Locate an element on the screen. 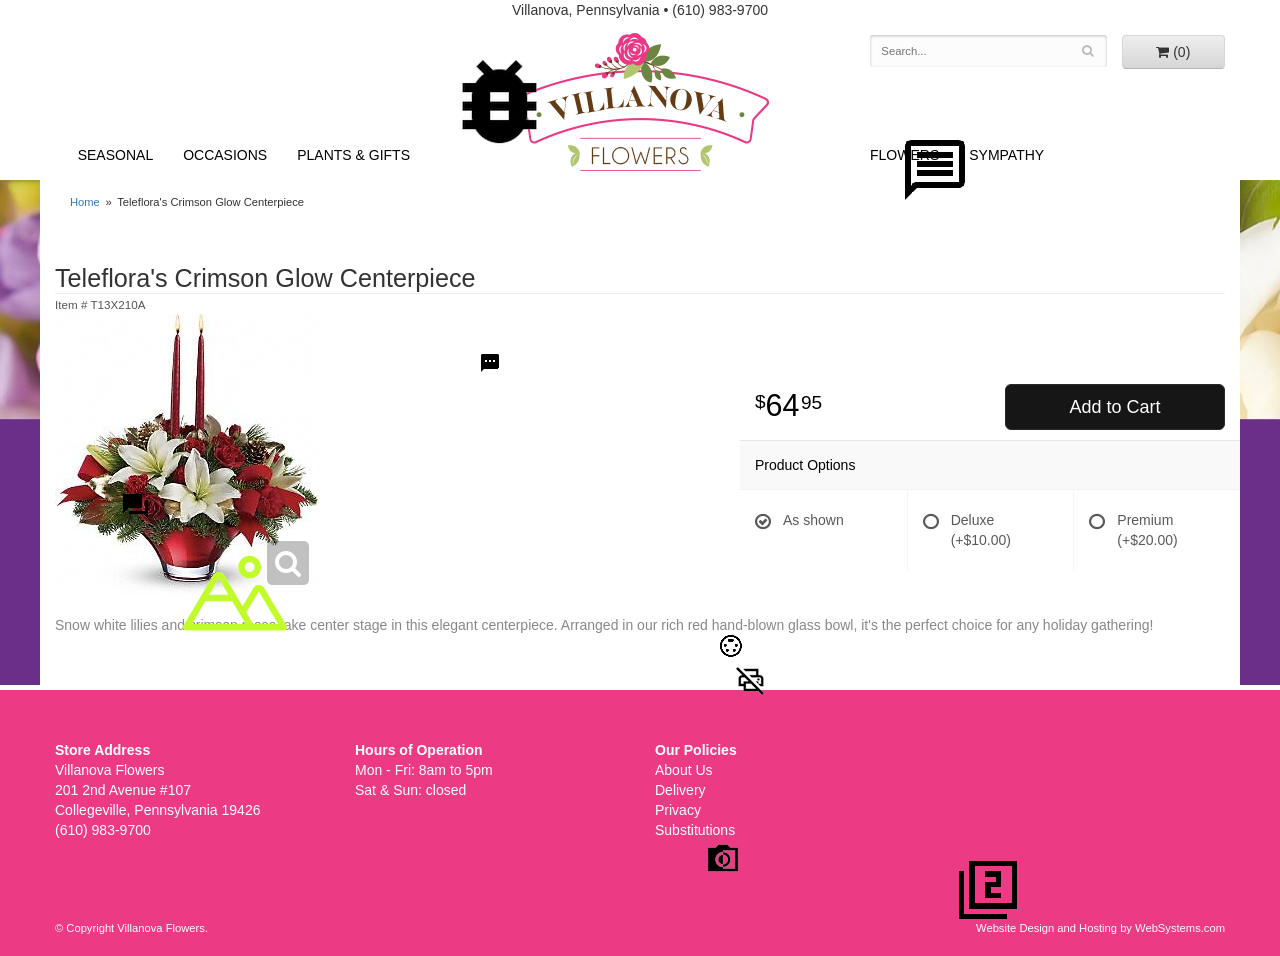  open chat or messaging is located at coordinates (136, 507).